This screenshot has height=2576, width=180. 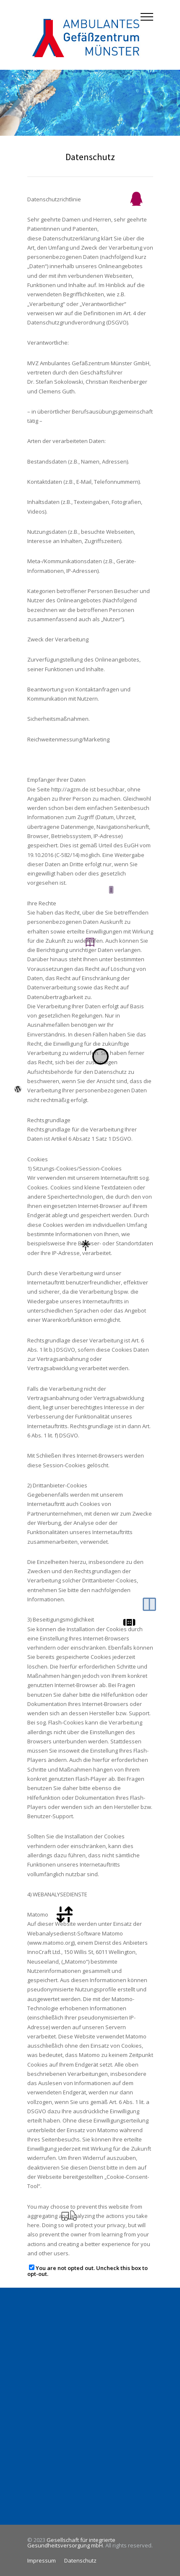 I want to click on open QQ messaging app, so click(x=136, y=199).